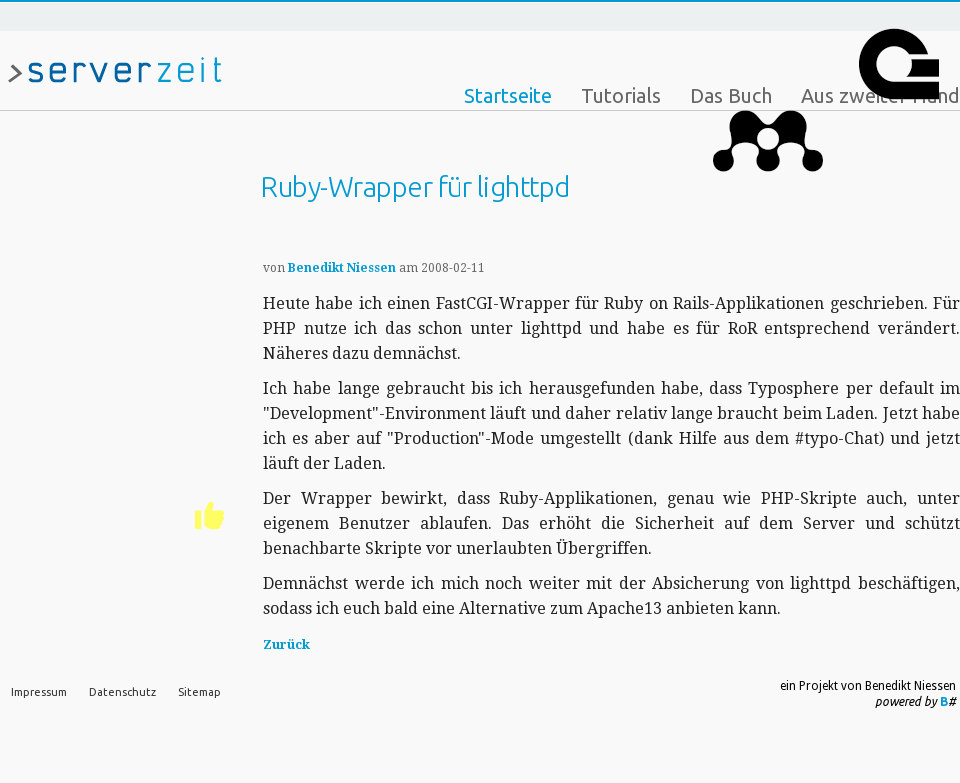  What do you see at coordinates (899, 64) in the screenshot?
I see `link to Appwrite backend services` at bounding box center [899, 64].